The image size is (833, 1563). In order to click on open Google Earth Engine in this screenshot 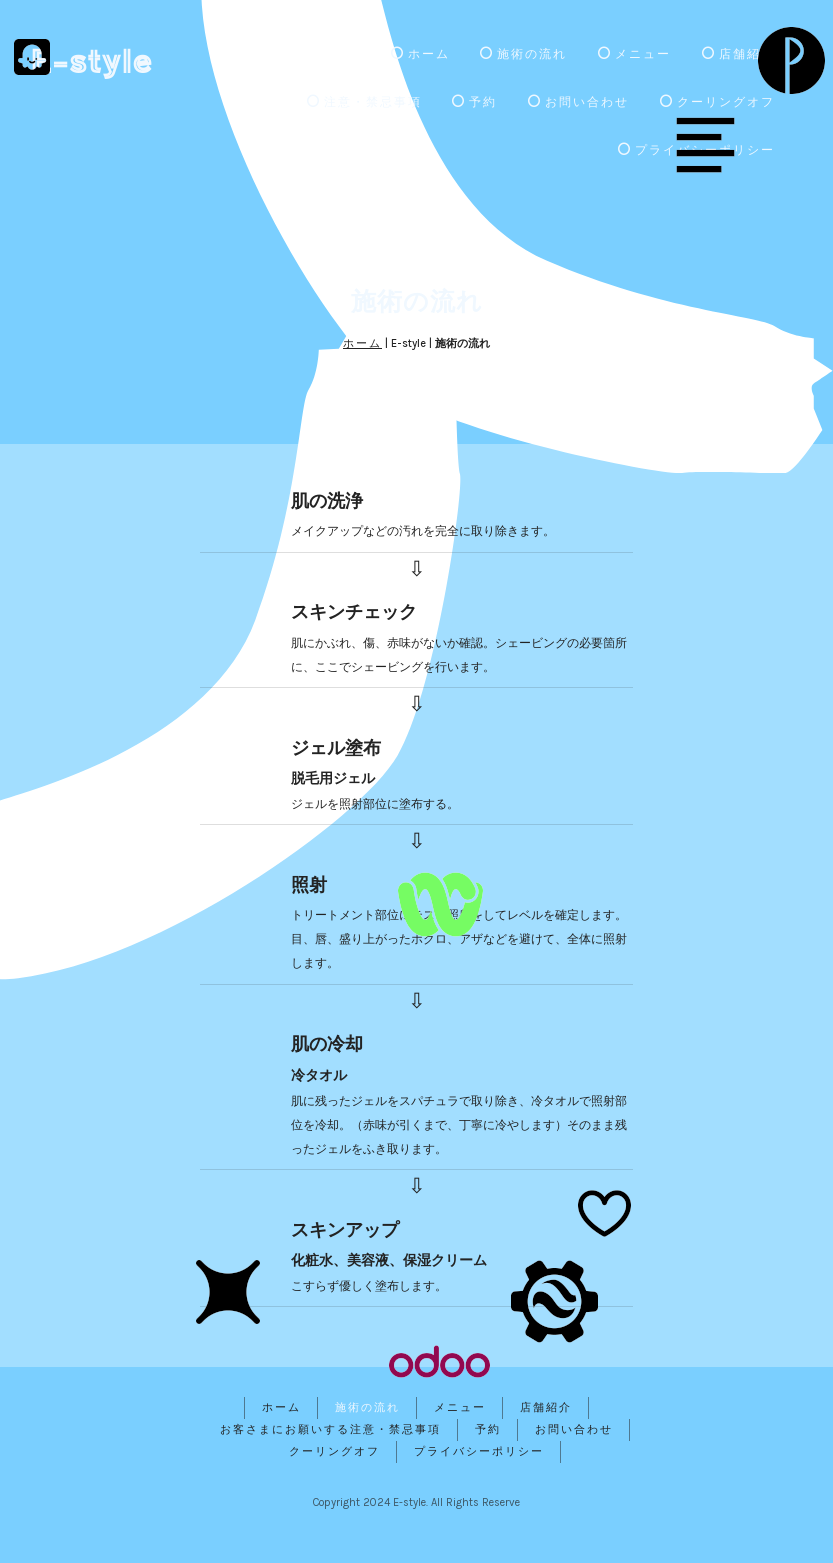, I will do `click(554, 1301)`.